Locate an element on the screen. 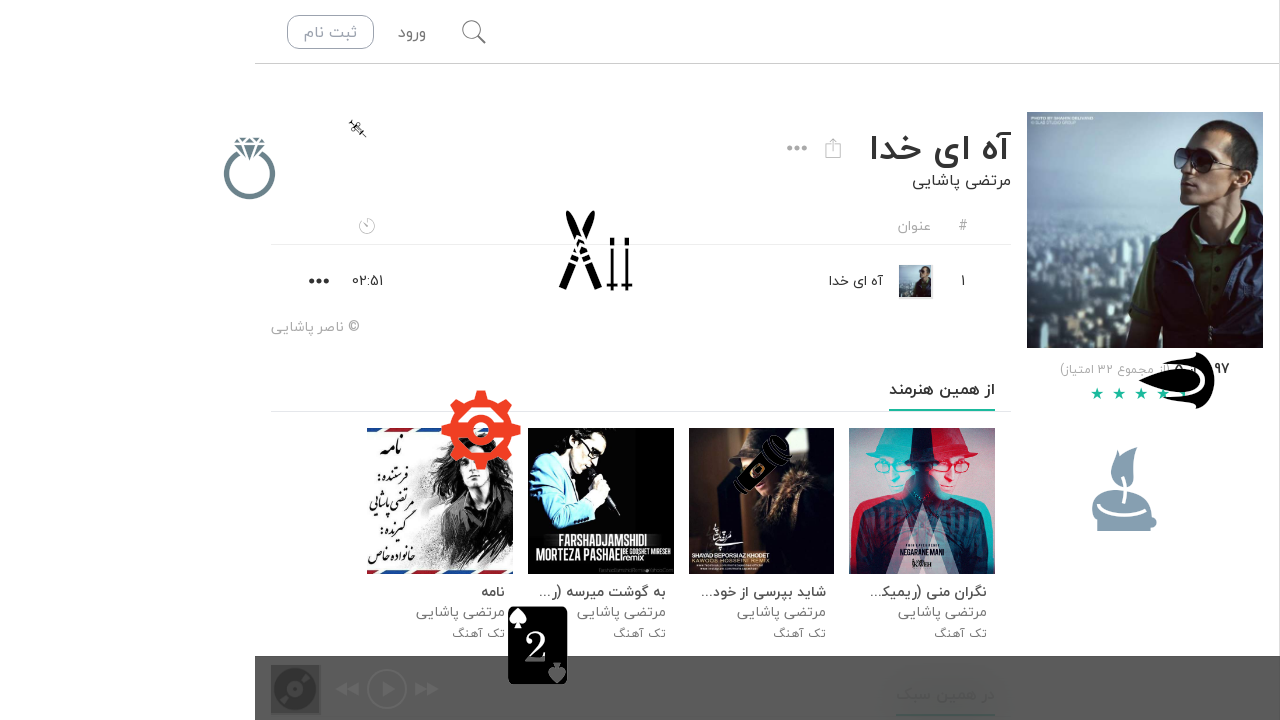 The width and height of the screenshot is (1280, 720). indicates a lit candle or flame feature is located at coordinates (1123, 489).